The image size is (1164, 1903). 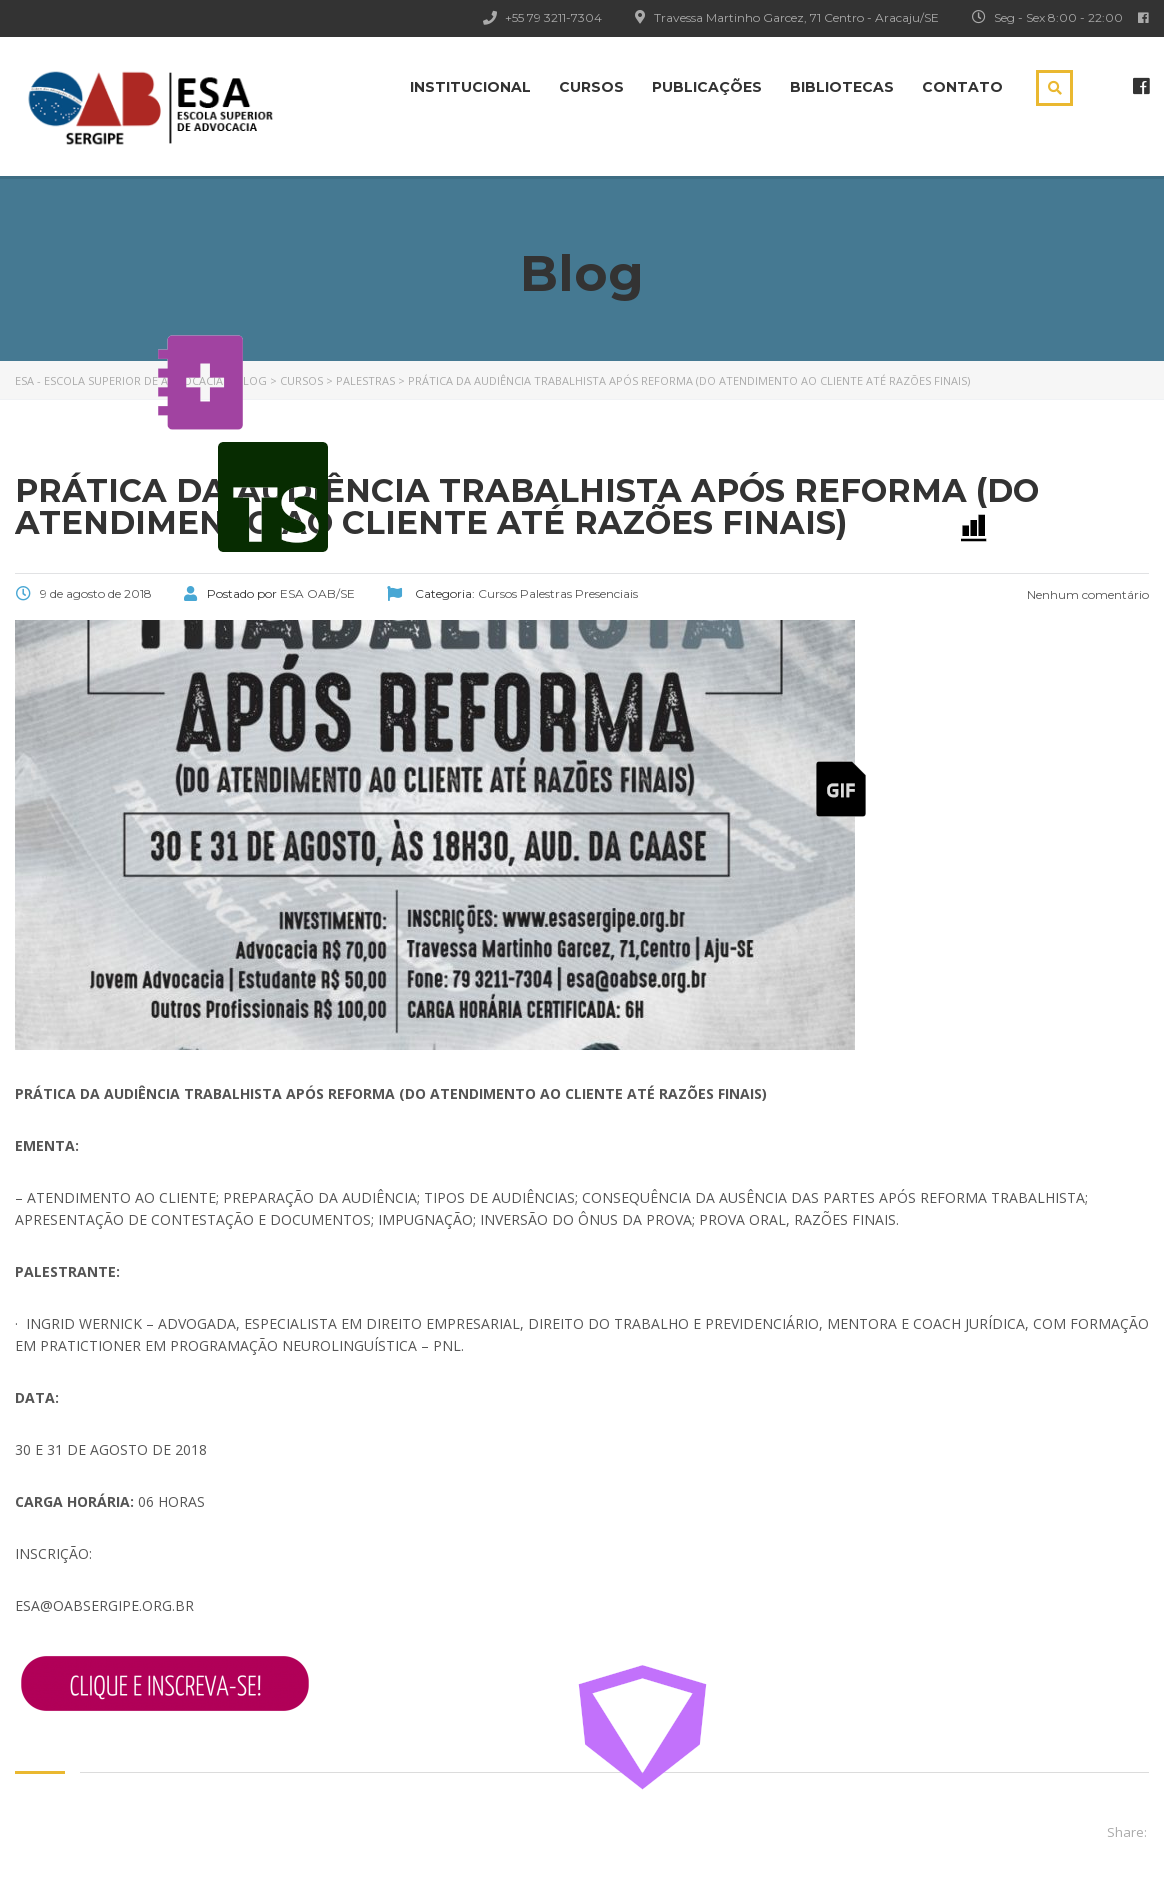 I want to click on typescript programming language logo, so click(x=273, y=497).